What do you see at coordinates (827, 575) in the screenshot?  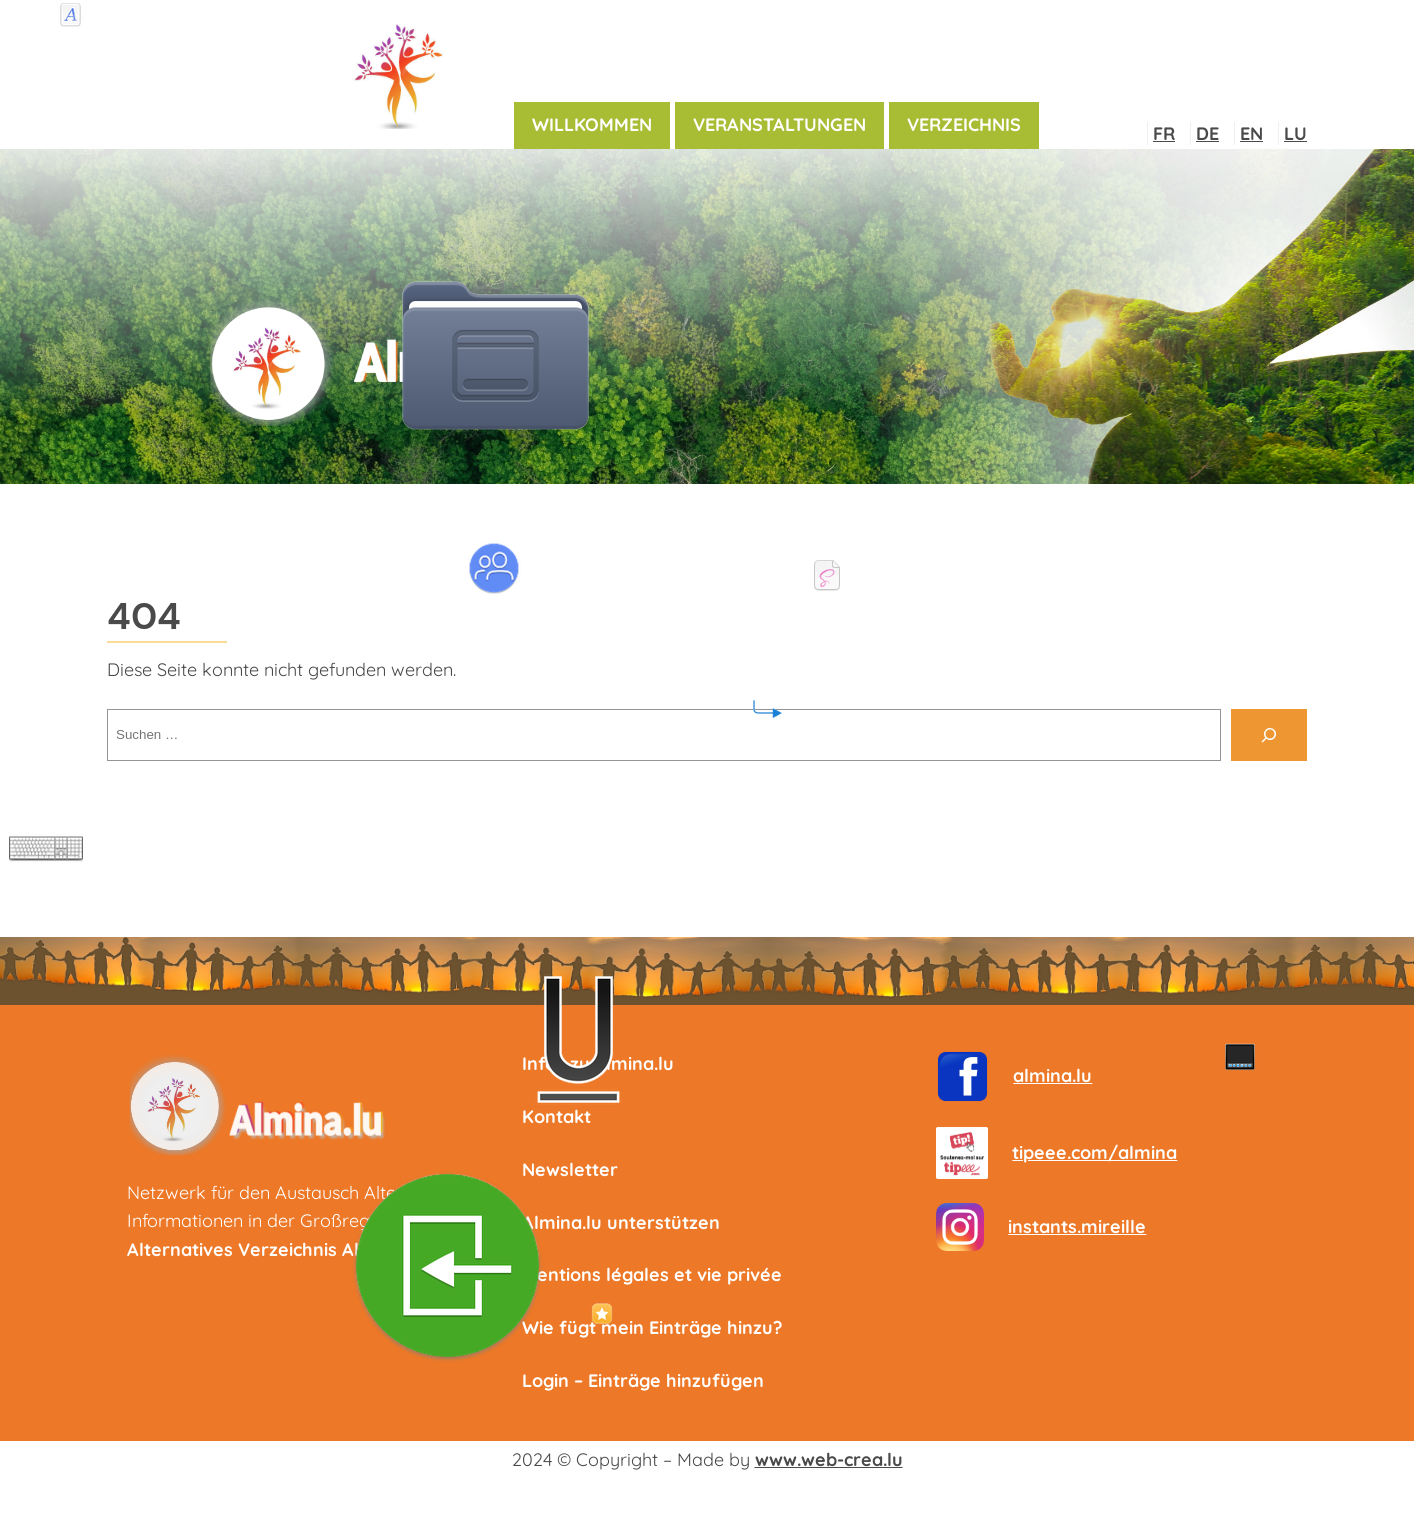 I see `scss stylesheet file` at bounding box center [827, 575].